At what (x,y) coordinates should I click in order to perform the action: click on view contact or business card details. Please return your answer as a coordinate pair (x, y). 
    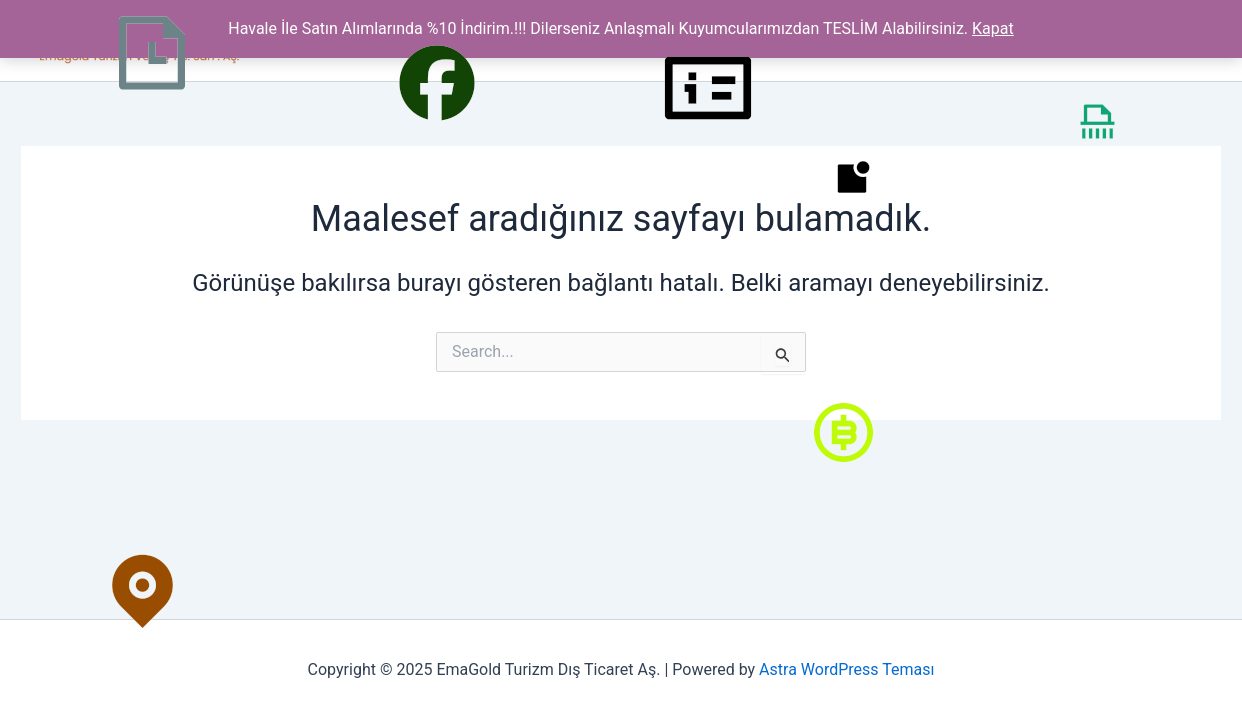
    Looking at the image, I should click on (708, 88).